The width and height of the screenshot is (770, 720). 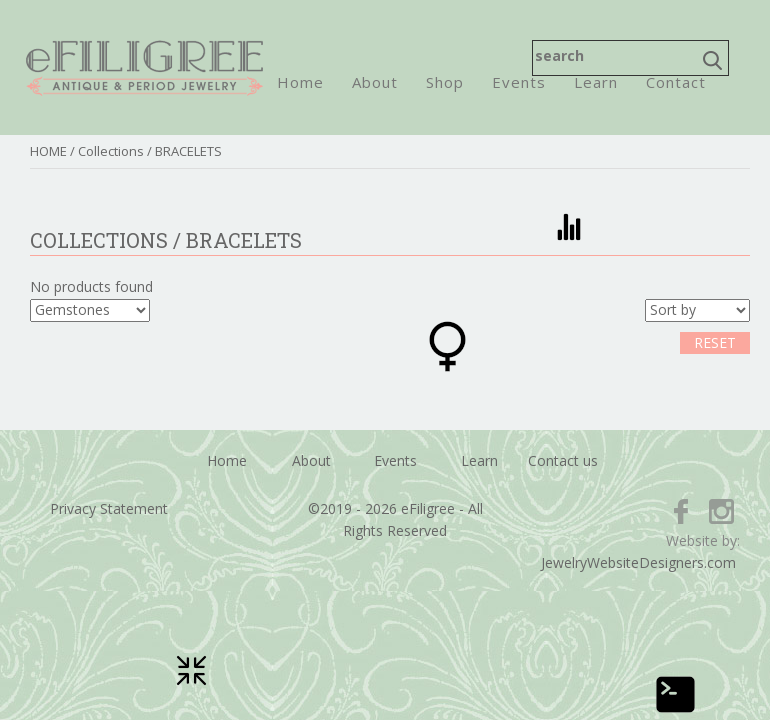 What do you see at coordinates (675, 694) in the screenshot?
I see `open terminal or command line interface` at bounding box center [675, 694].